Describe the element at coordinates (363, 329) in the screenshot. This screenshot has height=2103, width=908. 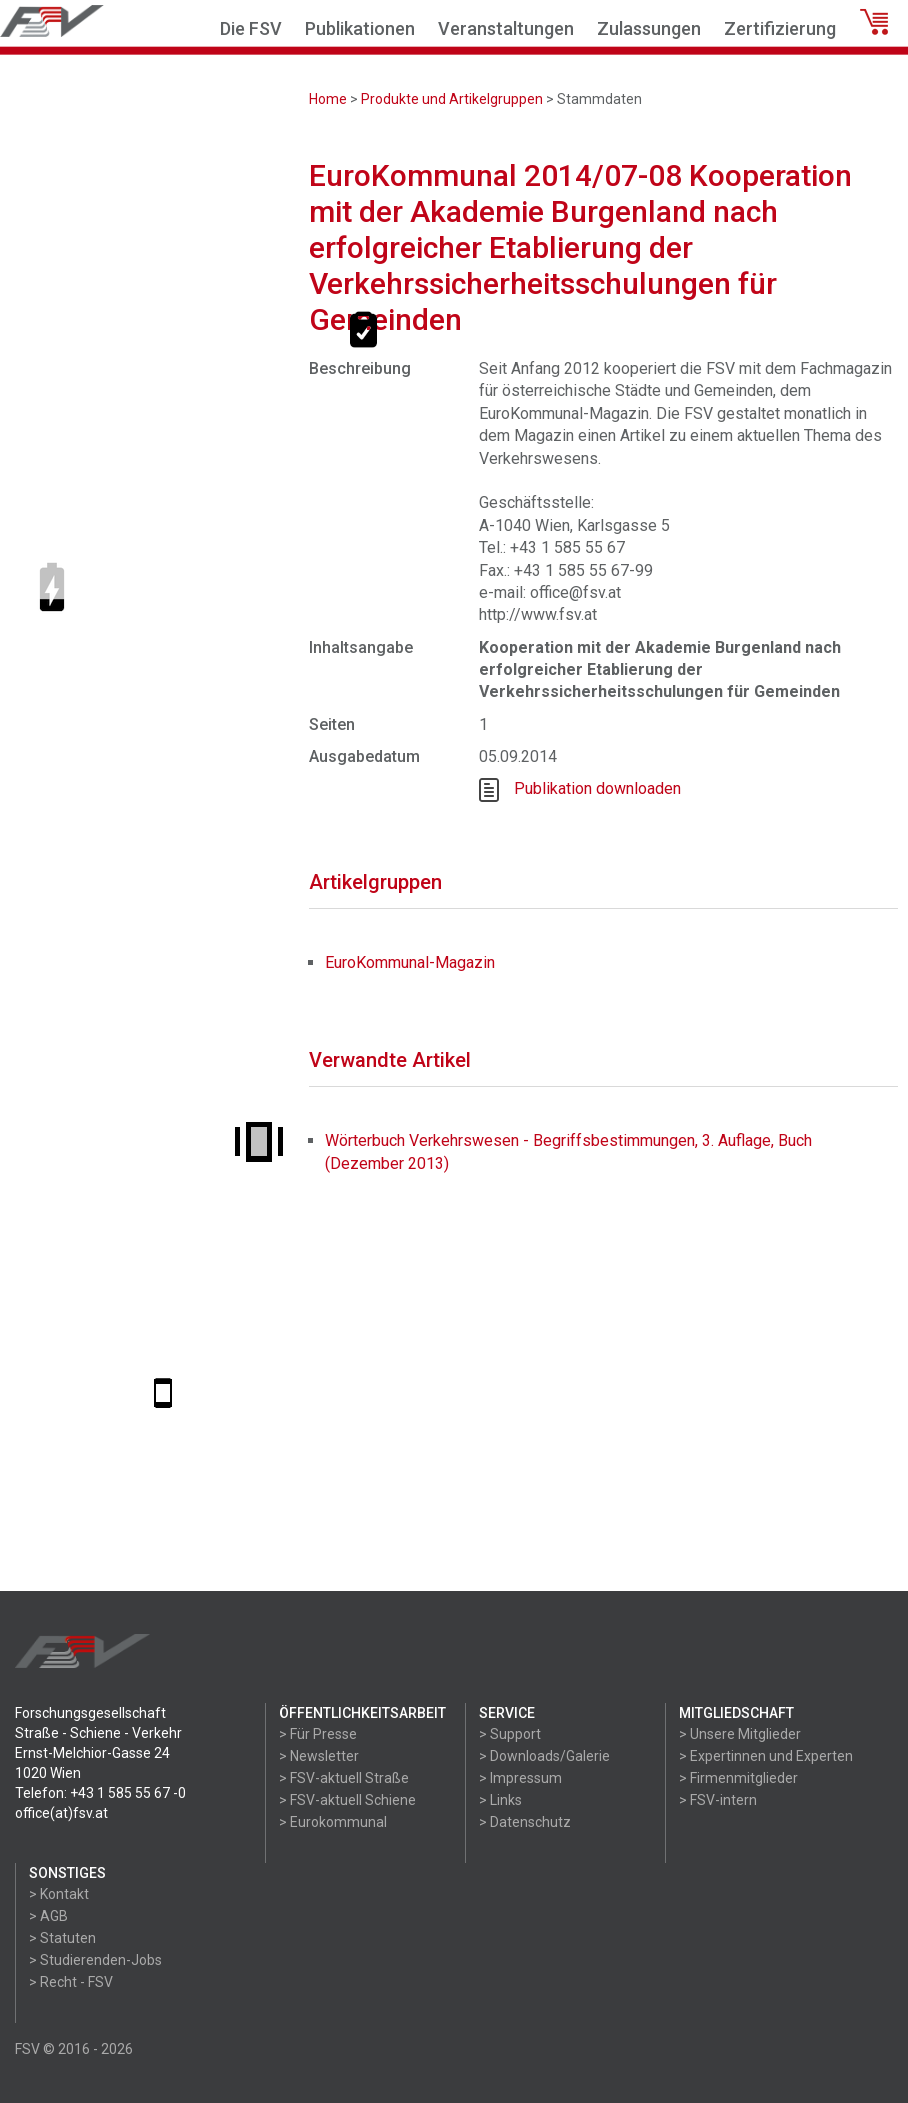
I see `mark task as complete` at that location.